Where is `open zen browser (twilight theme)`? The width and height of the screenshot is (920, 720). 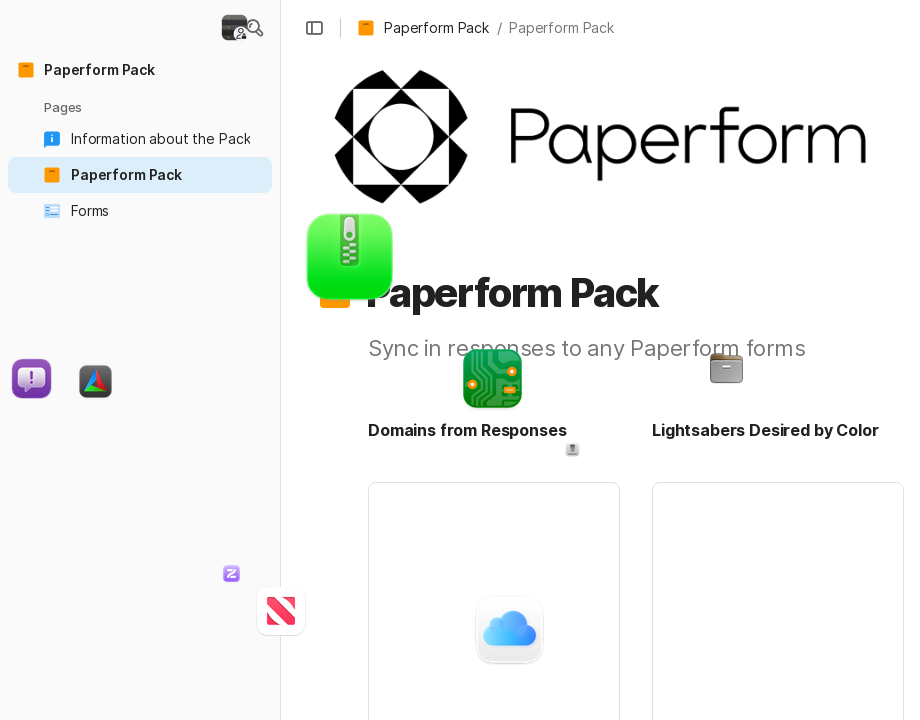
open zen browser (twilight theme) is located at coordinates (231, 573).